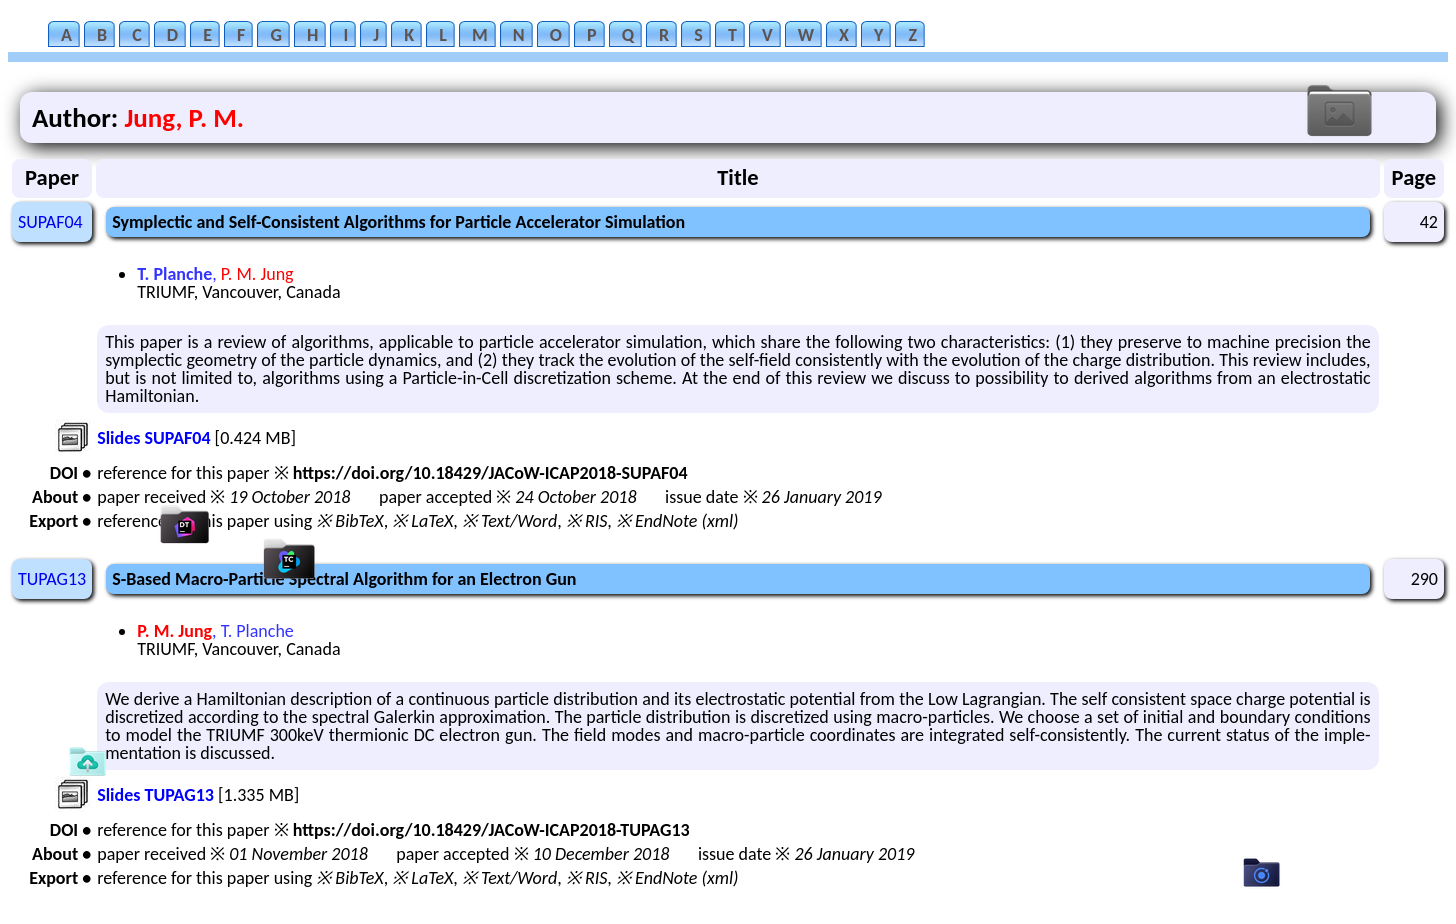 This screenshot has width=1456, height=924. I want to click on open jetbrains dottrace project folder, so click(184, 525).